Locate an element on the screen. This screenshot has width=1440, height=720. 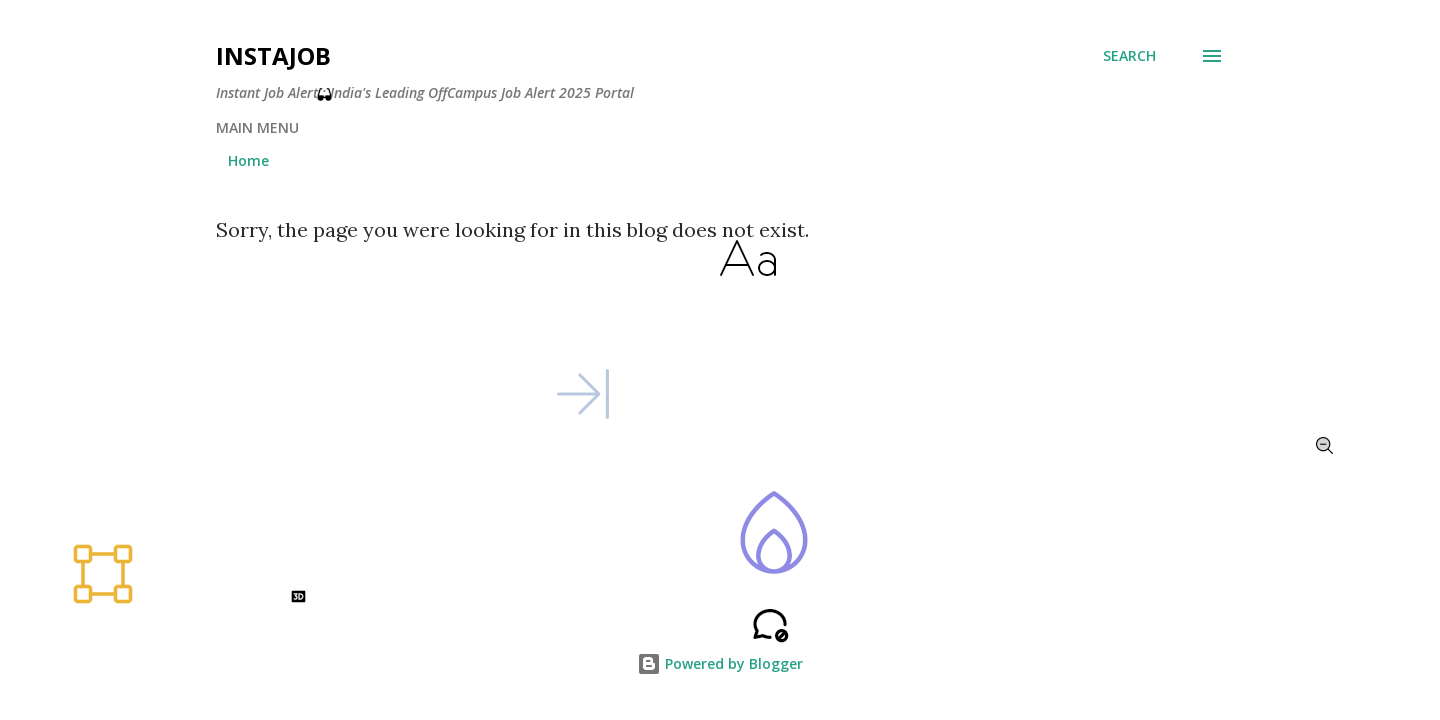
cancel or block a conversation is located at coordinates (770, 624).